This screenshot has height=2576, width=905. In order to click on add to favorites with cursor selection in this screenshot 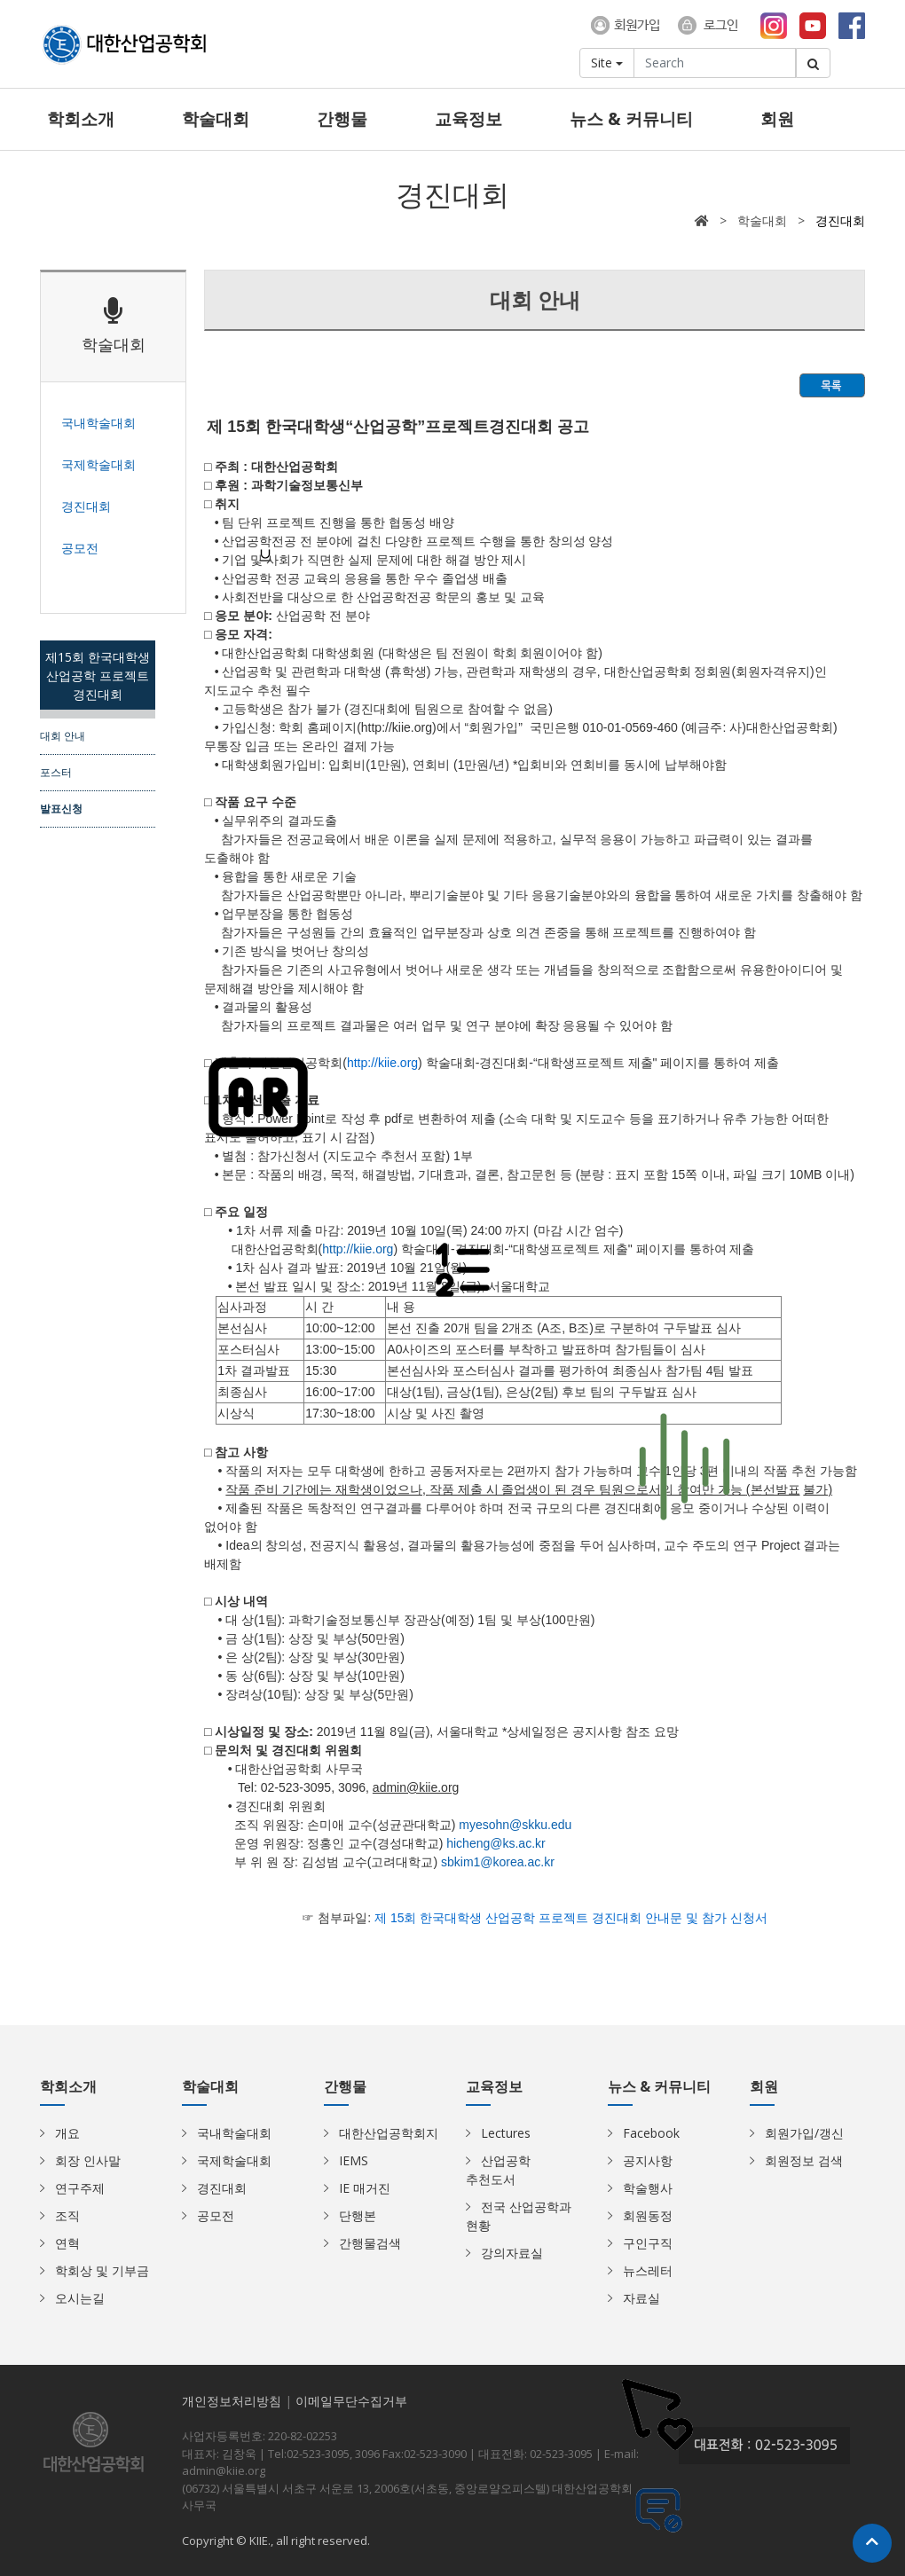, I will do `click(654, 2411)`.